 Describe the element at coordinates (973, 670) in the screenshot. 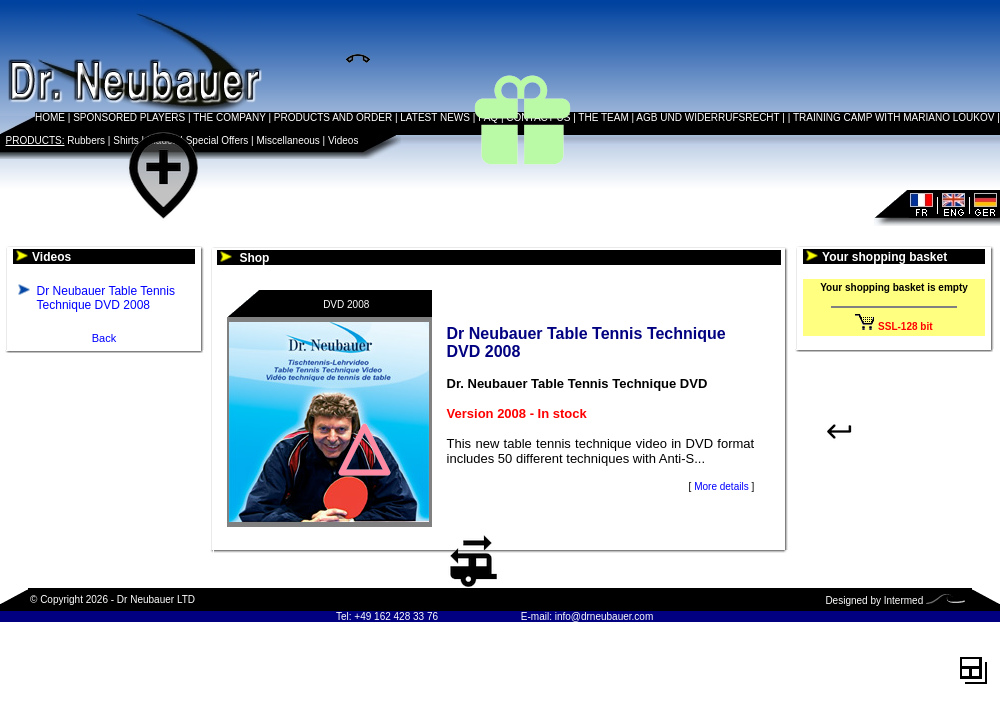

I see `create a backup of table data` at that location.